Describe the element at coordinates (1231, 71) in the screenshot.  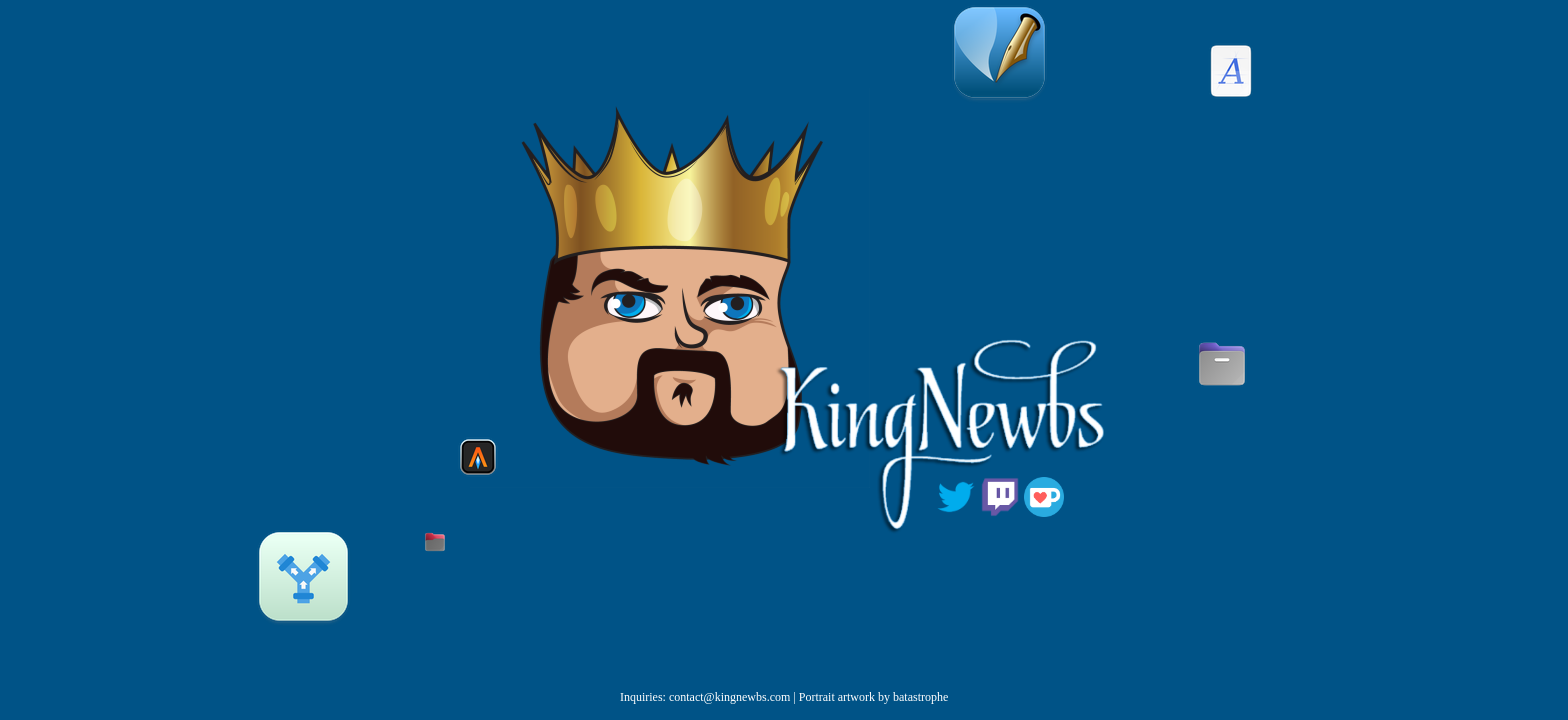
I see `open a font file` at that location.